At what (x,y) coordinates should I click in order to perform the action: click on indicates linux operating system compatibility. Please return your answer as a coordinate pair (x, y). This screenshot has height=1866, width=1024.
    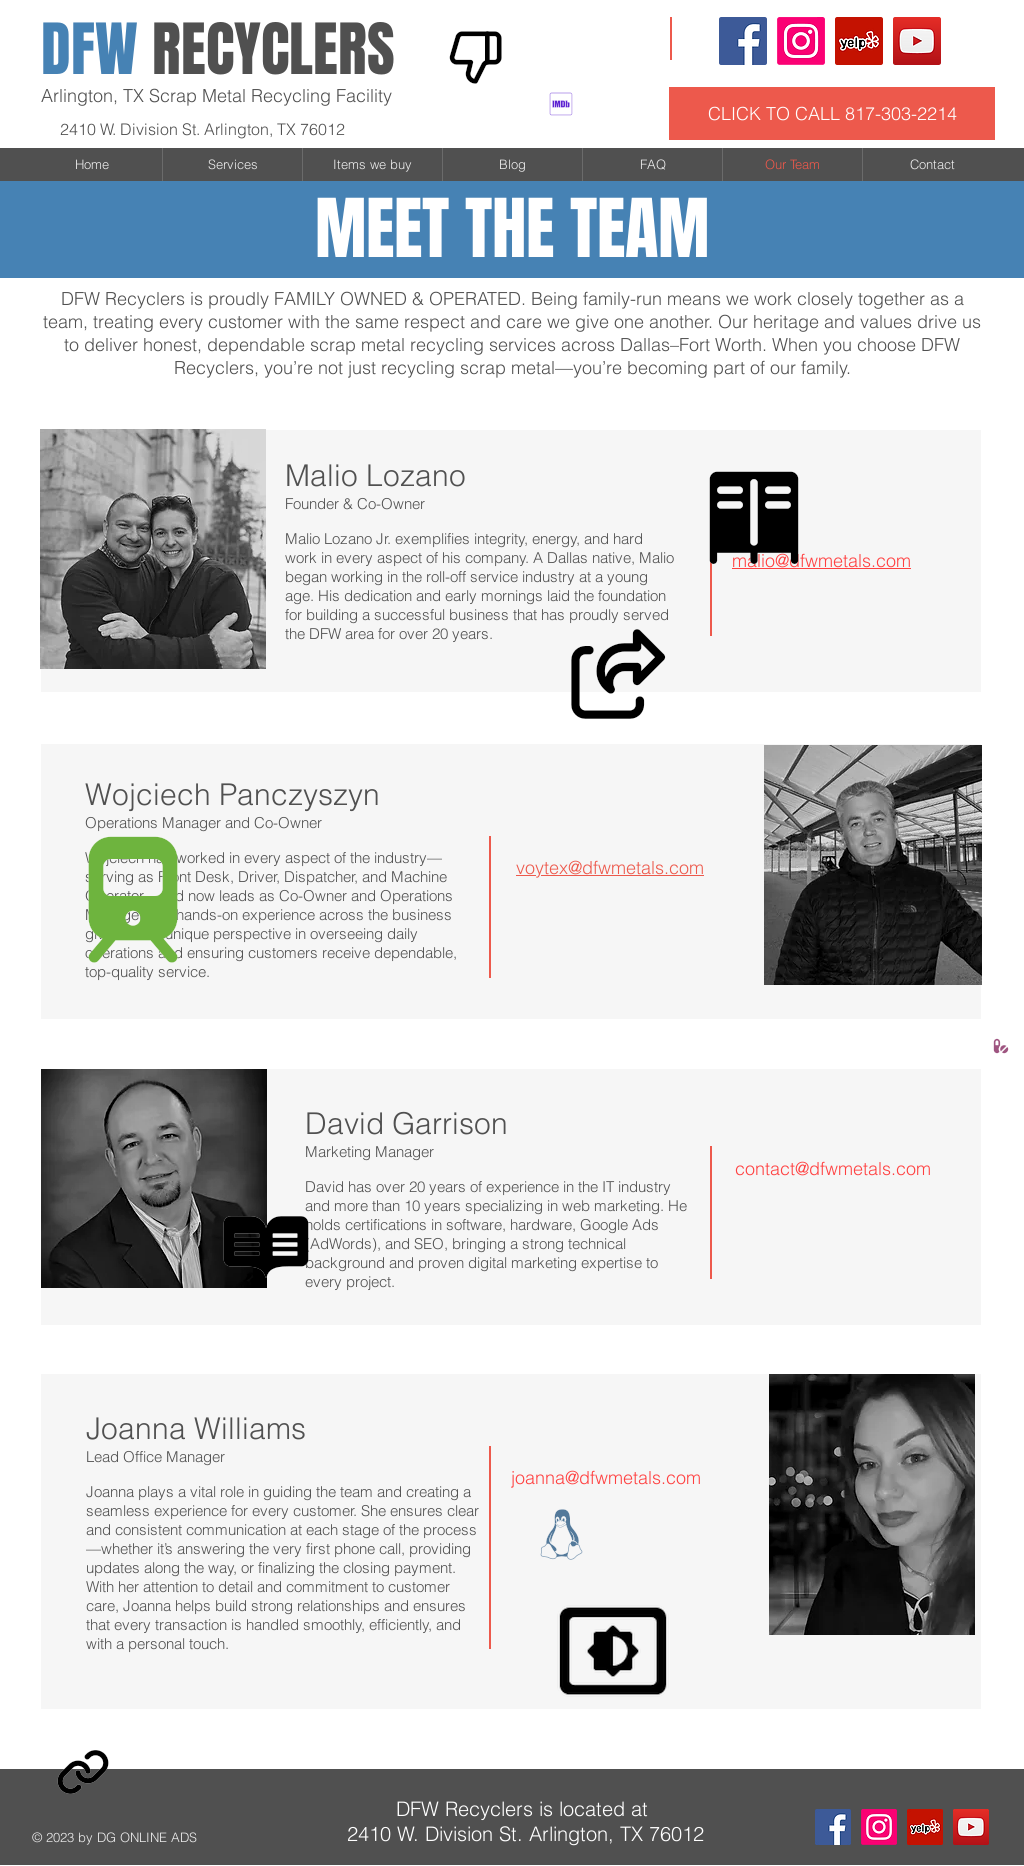
    Looking at the image, I should click on (561, 1534).